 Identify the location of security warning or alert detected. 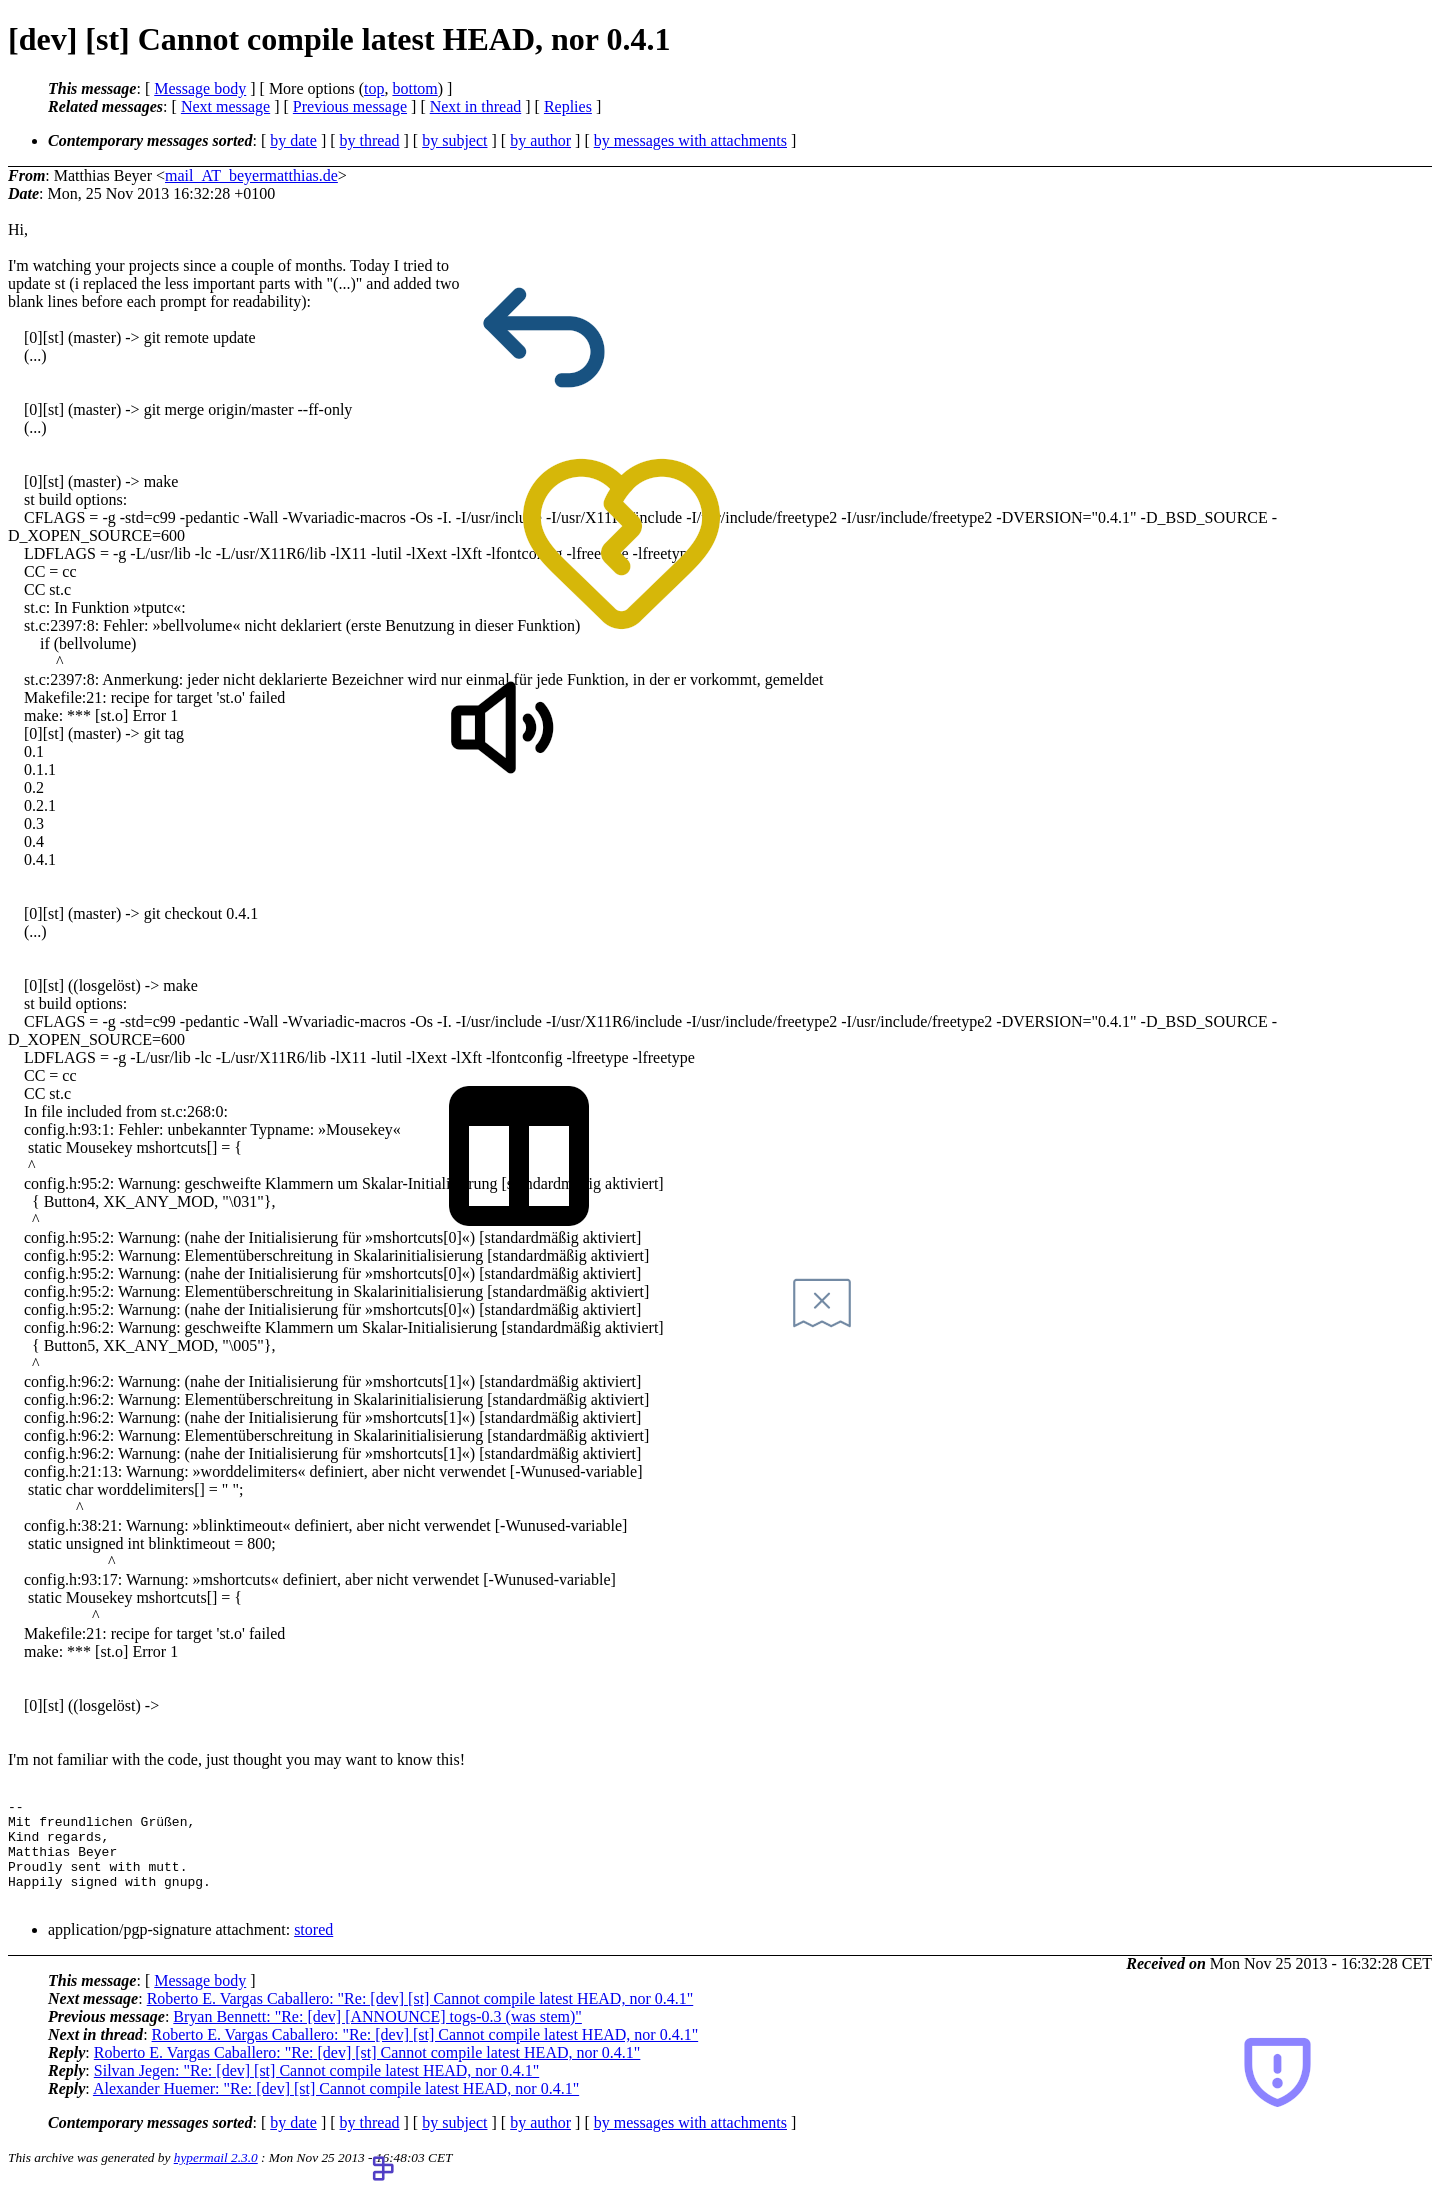
(1277, 2068).